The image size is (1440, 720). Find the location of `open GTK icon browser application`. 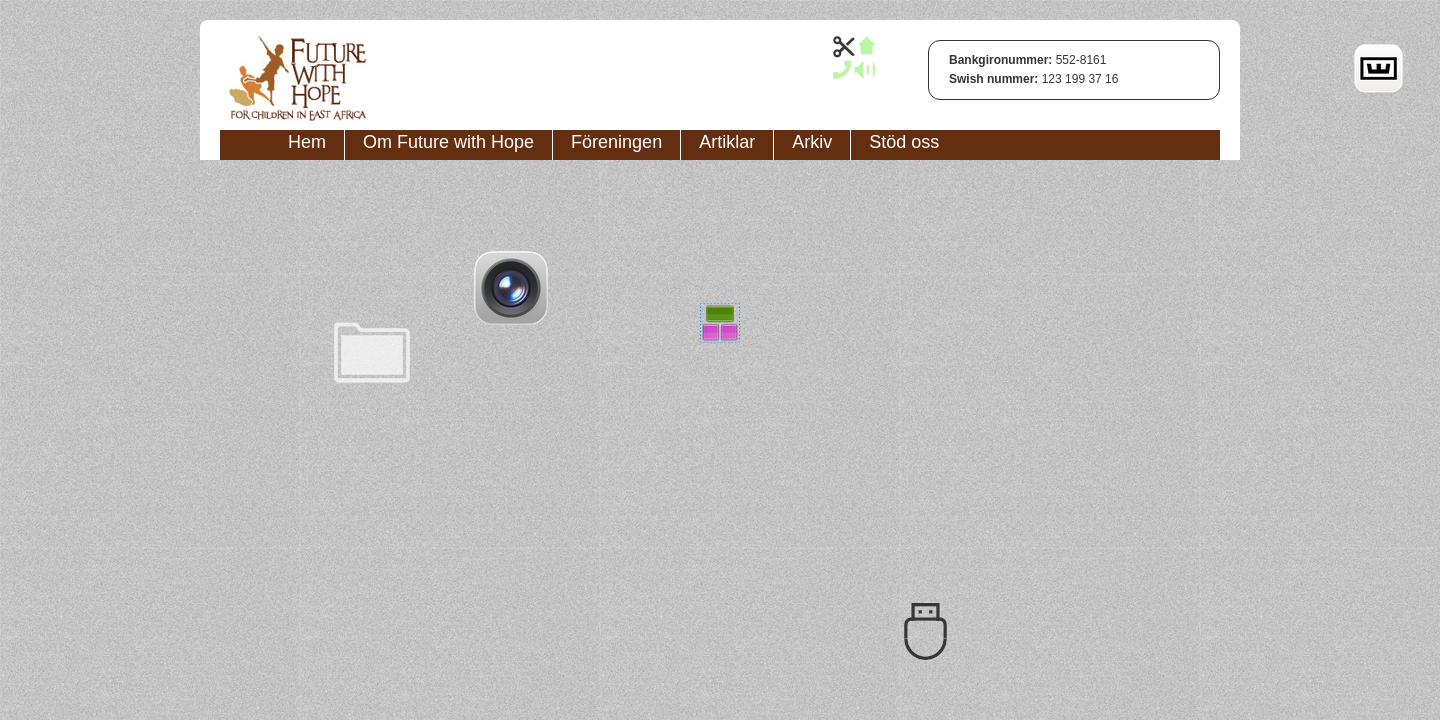

open GTK icon browser application is located at coordinates (854, 57).